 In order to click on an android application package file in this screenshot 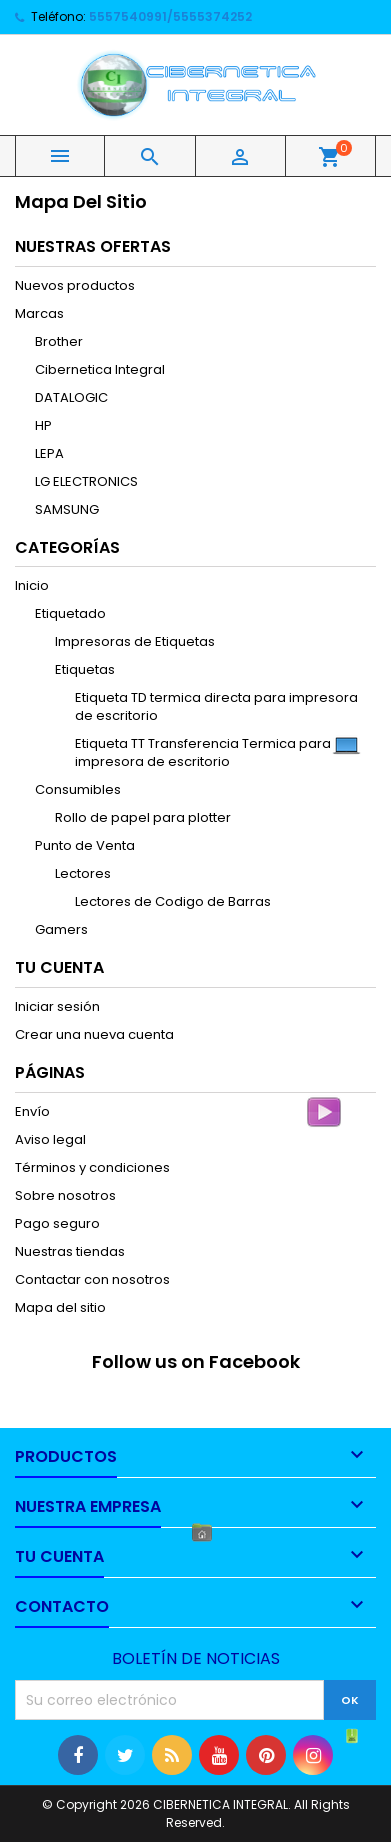, I will do `click(352, 1736)`.